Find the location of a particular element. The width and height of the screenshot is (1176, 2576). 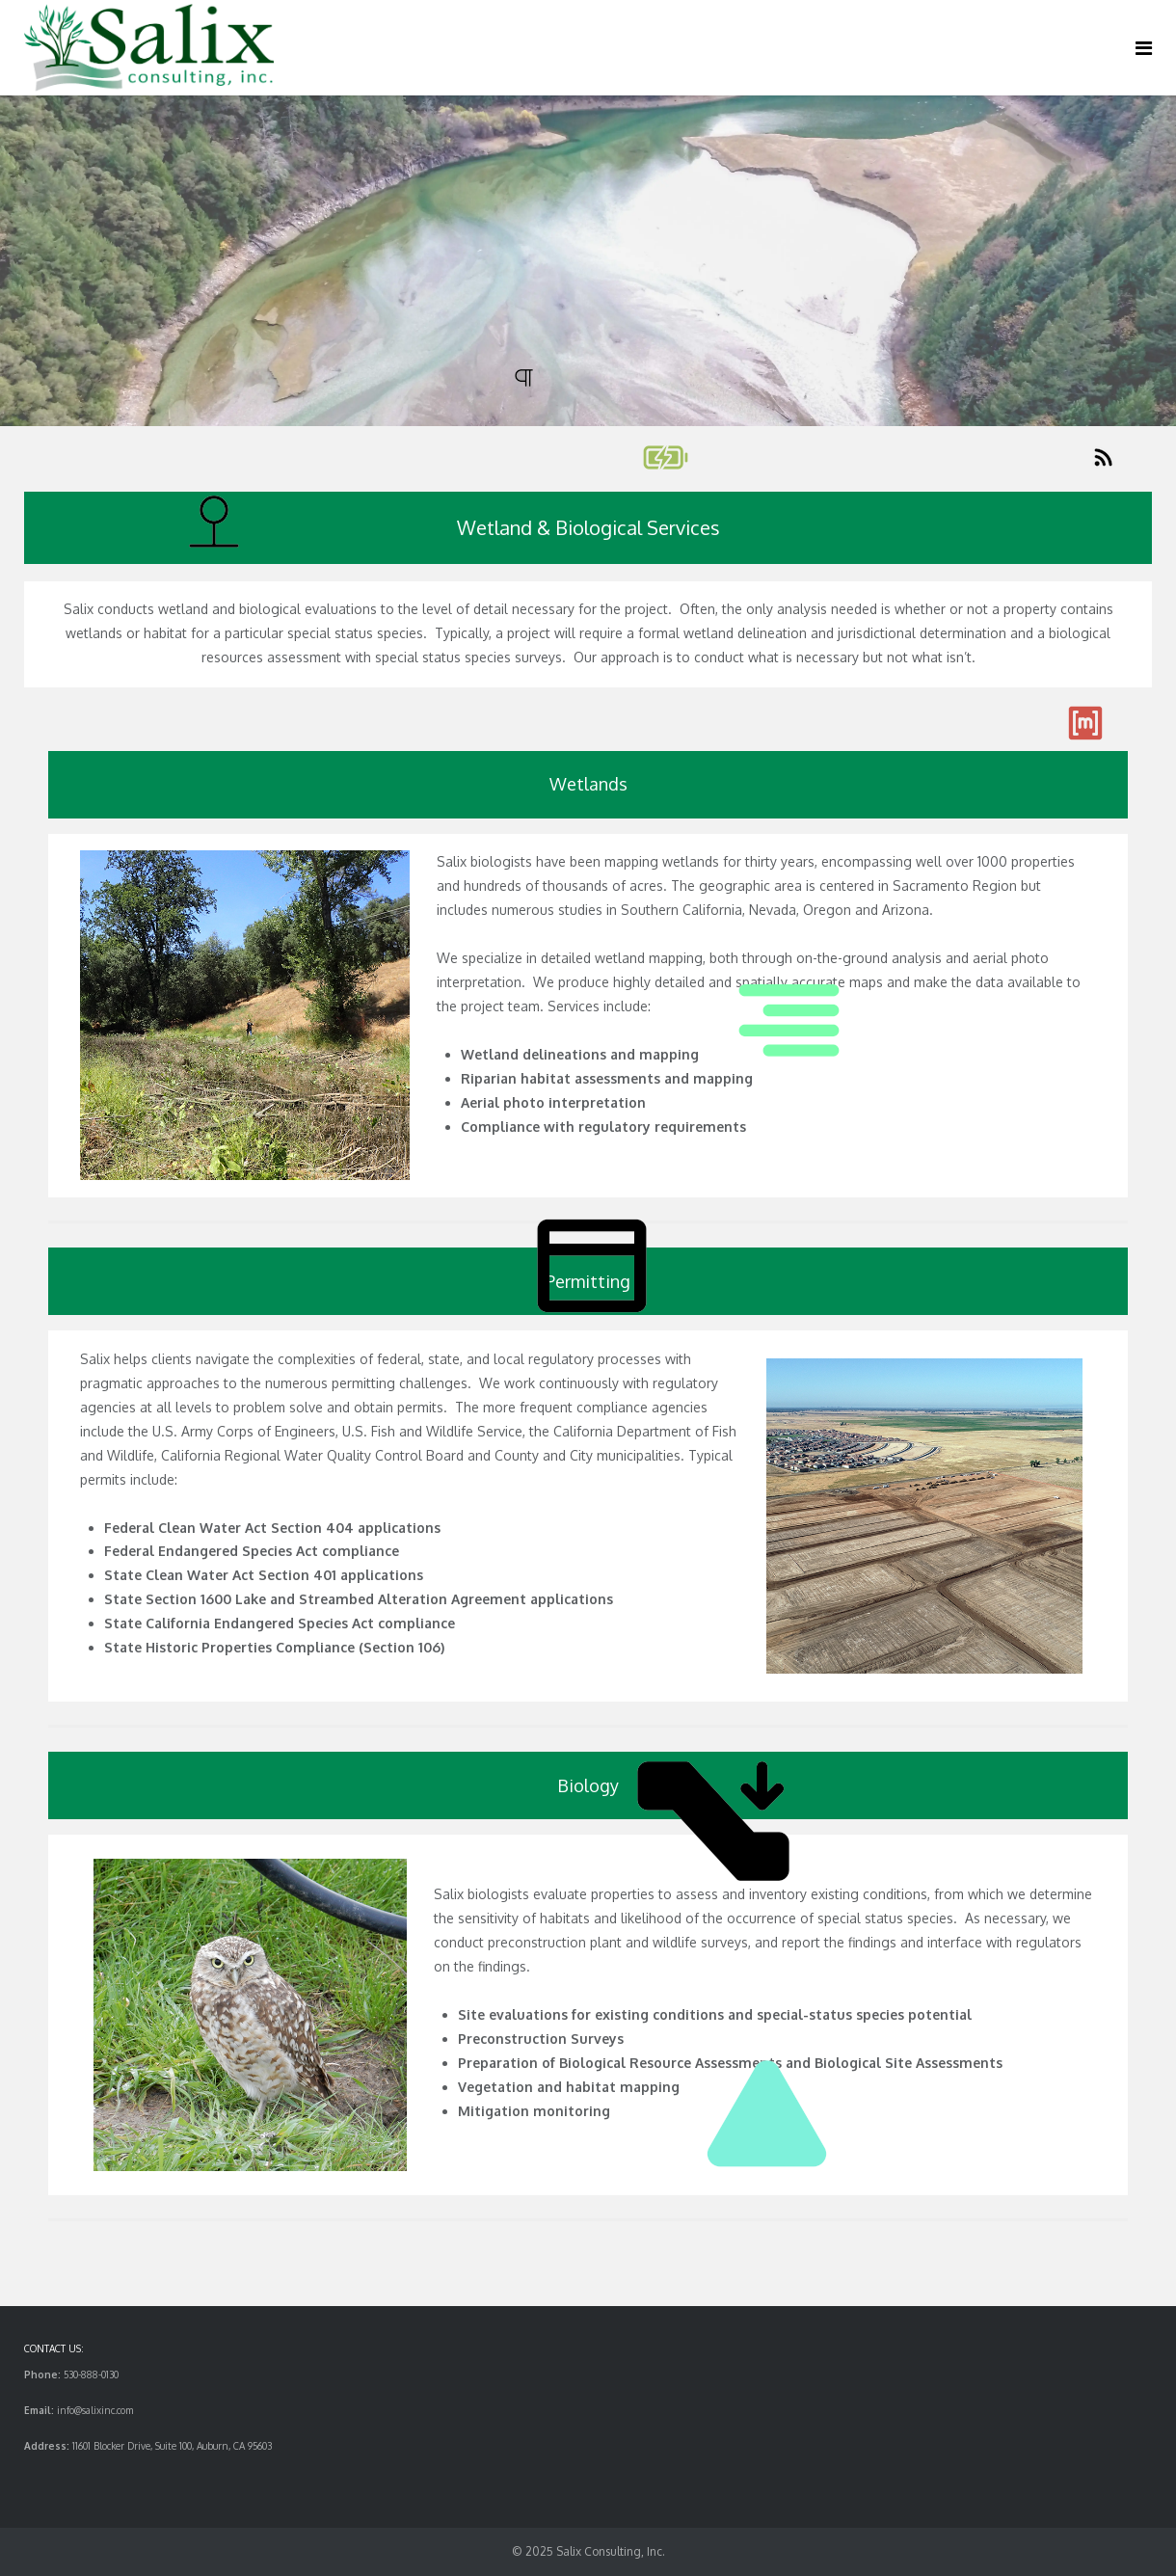

open web browser is located at coordinates (592, 1266).